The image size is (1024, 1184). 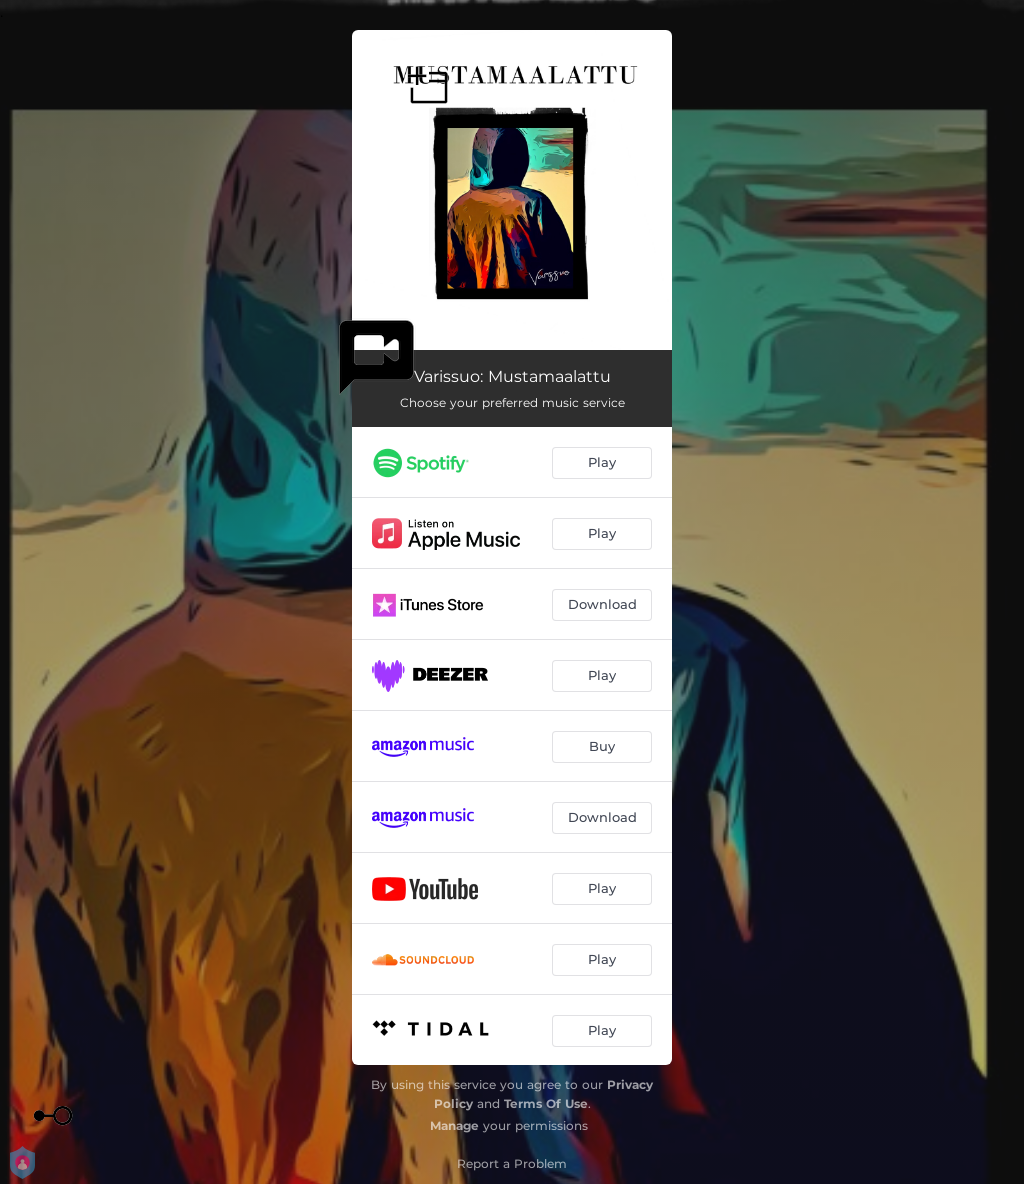 What do you see at coordinates (53, 1117) in the screenshot?
I see `view interface or class definitions` at bounding box center [53, 1117].